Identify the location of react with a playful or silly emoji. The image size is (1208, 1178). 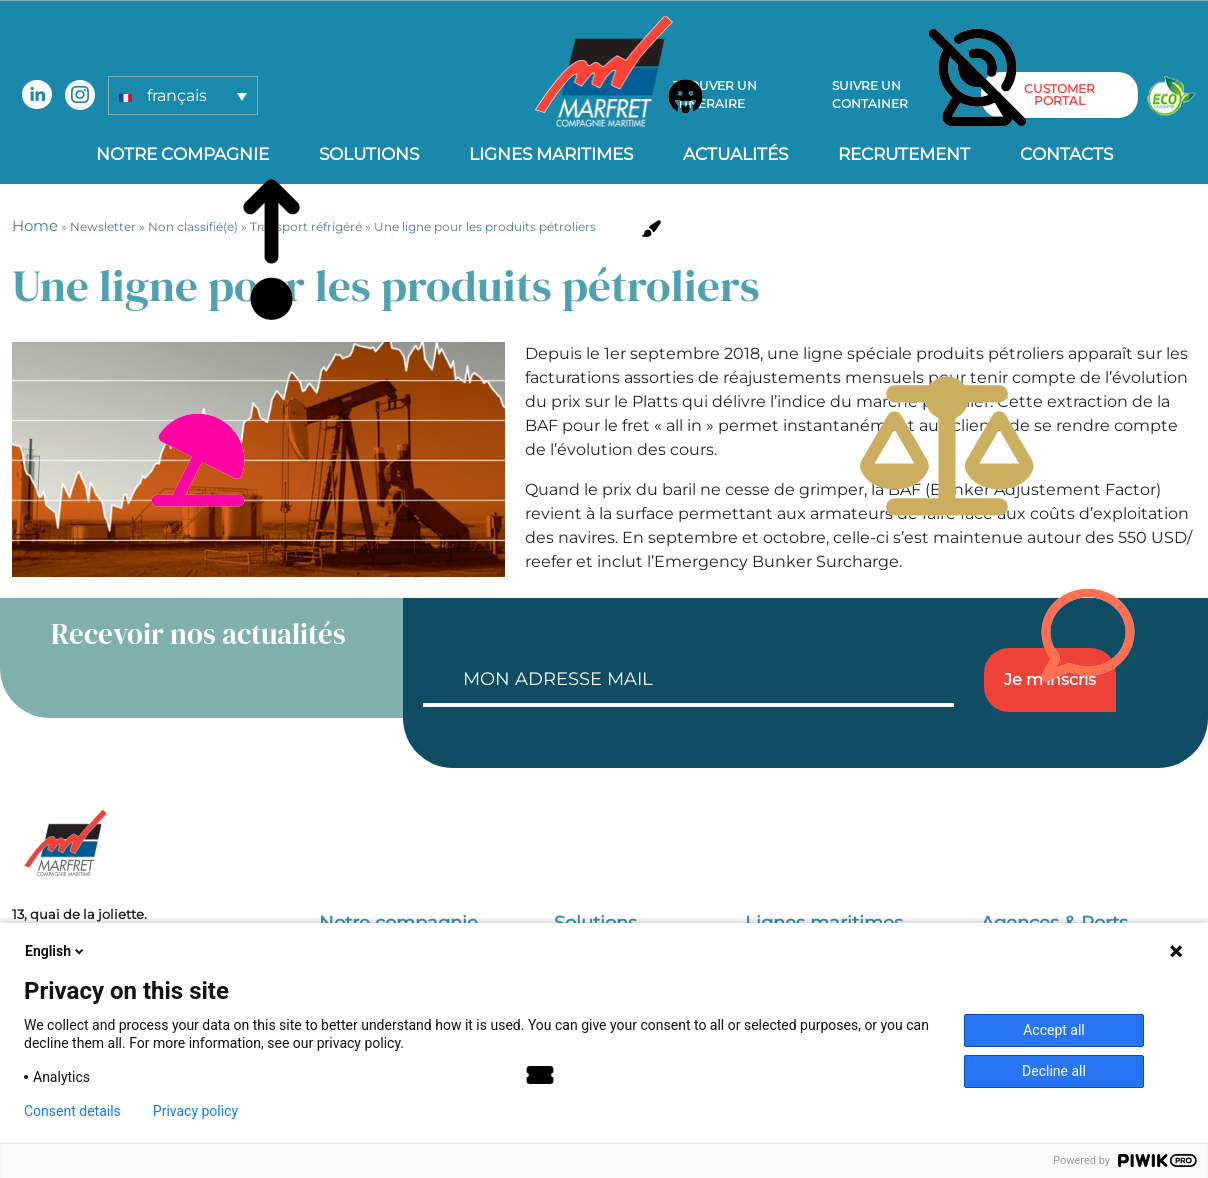
(685, 96).